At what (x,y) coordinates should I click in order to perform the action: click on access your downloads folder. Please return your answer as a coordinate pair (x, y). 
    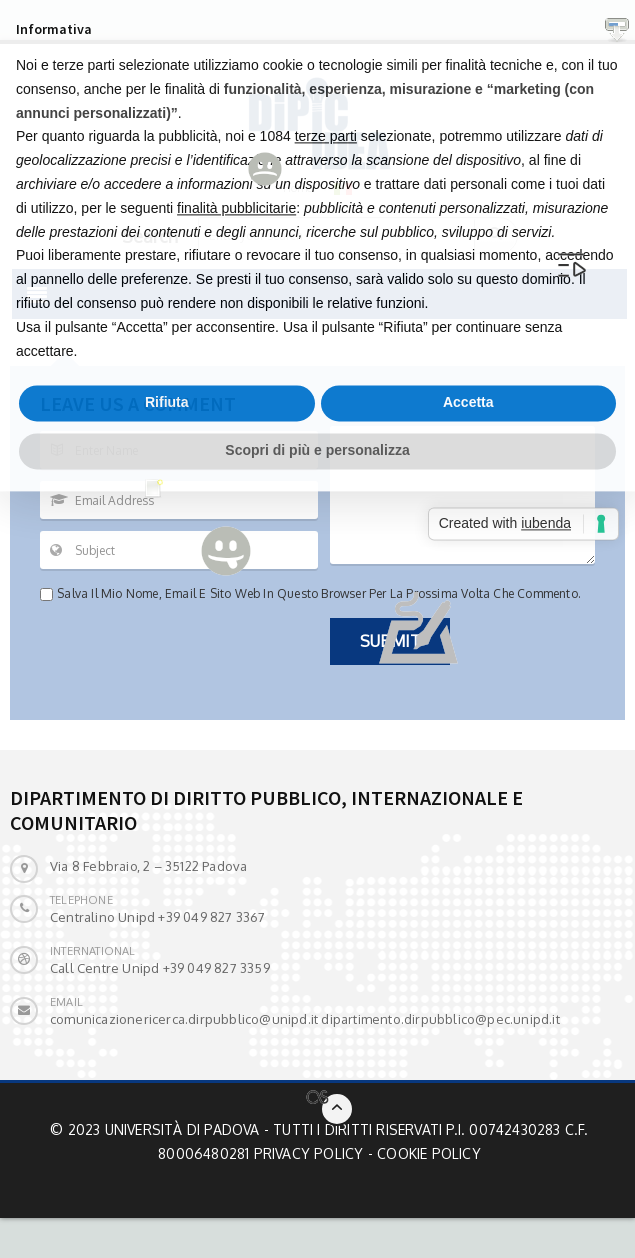
    Looking at the image, I should click on (617, 30).